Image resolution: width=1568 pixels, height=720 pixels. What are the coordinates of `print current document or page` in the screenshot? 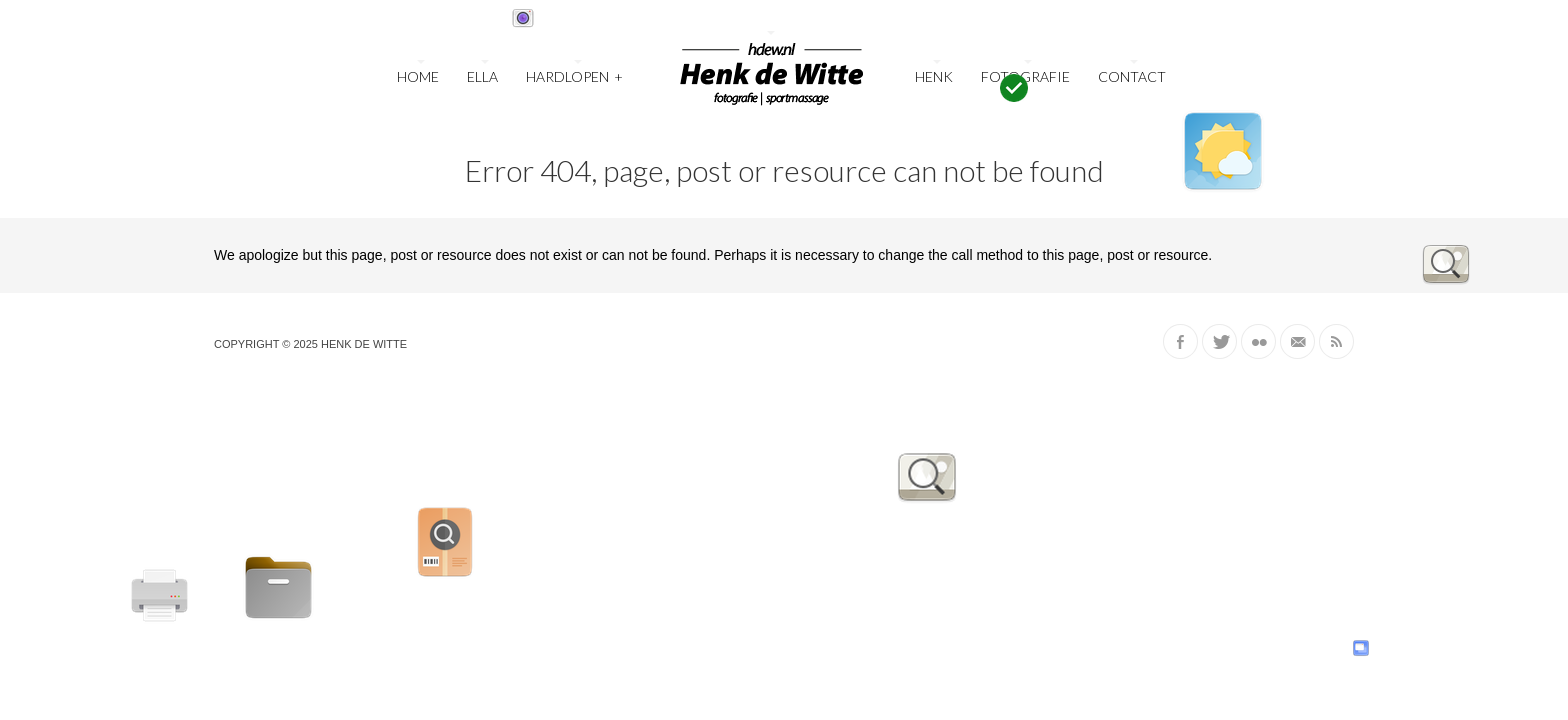 It's located at (159, 595).